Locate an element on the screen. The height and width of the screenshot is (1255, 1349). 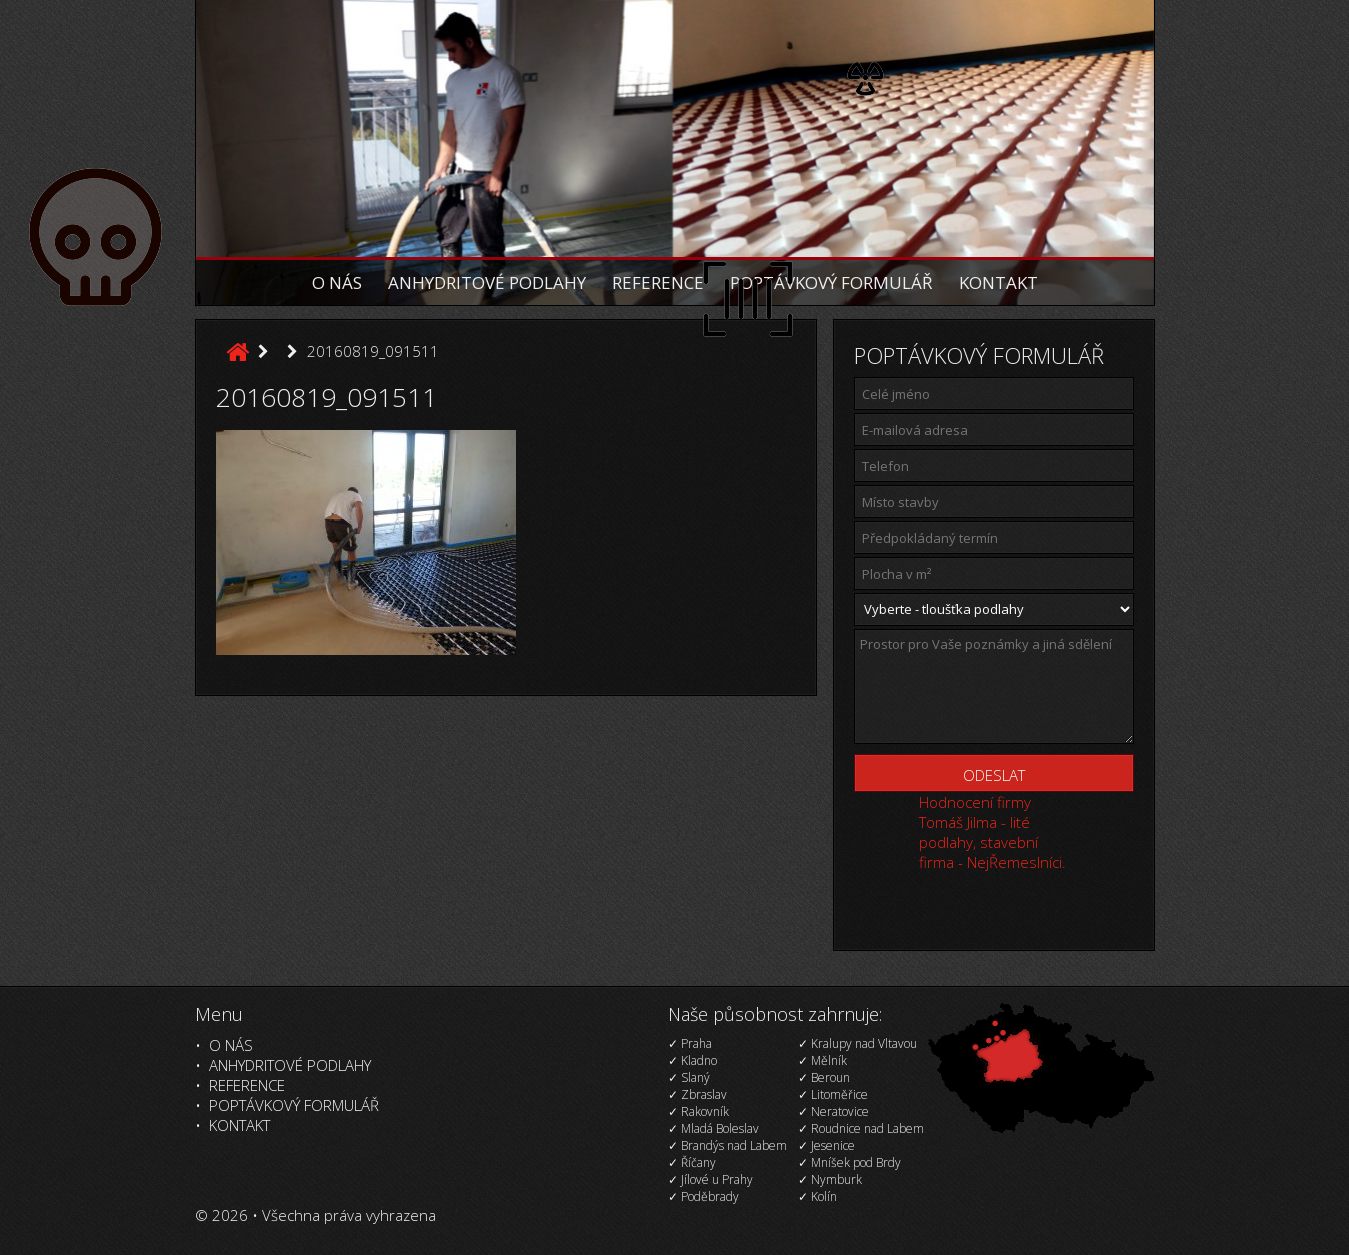
indicates danger or fatal error is located at coordinates (95, 239).